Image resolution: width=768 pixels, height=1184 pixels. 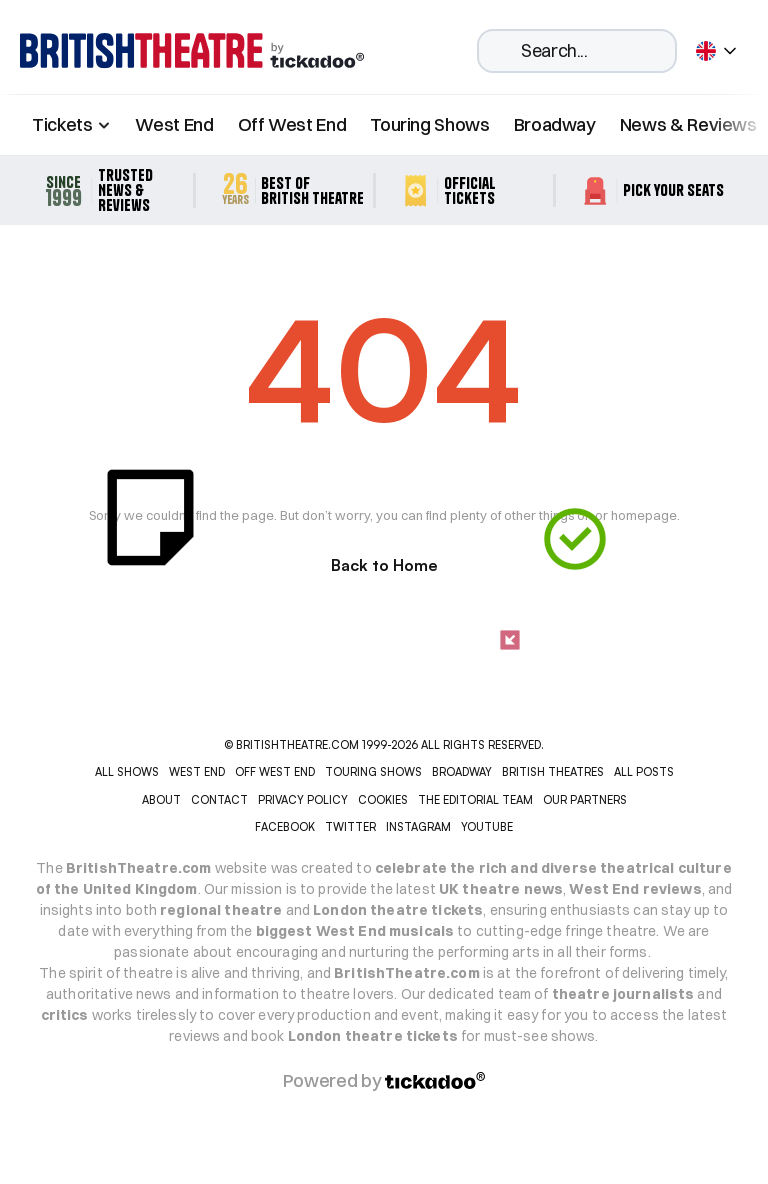 What do you see at coordinates (150, 517) in the screenshot?
I see `view or open a document` at bounding box center [150, 517].